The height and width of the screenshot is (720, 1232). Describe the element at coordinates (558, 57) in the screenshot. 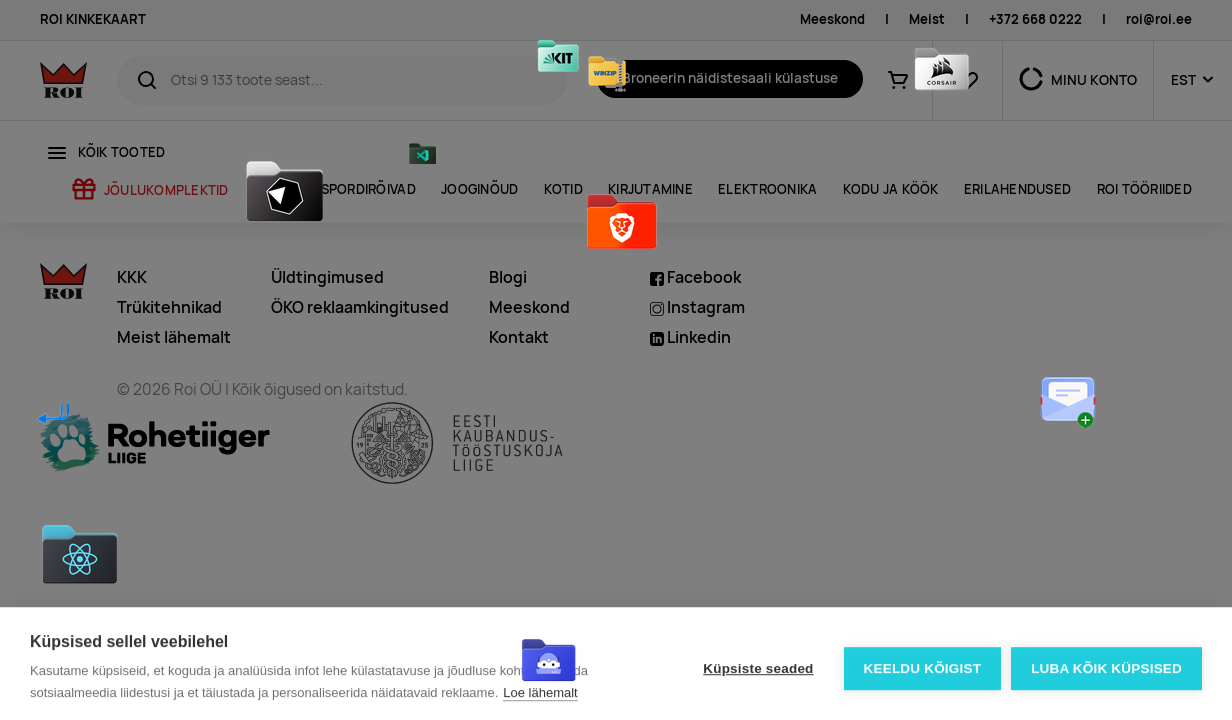

I see `open KIT (Karlsruhe Institute of Technology) project folder` at that location.